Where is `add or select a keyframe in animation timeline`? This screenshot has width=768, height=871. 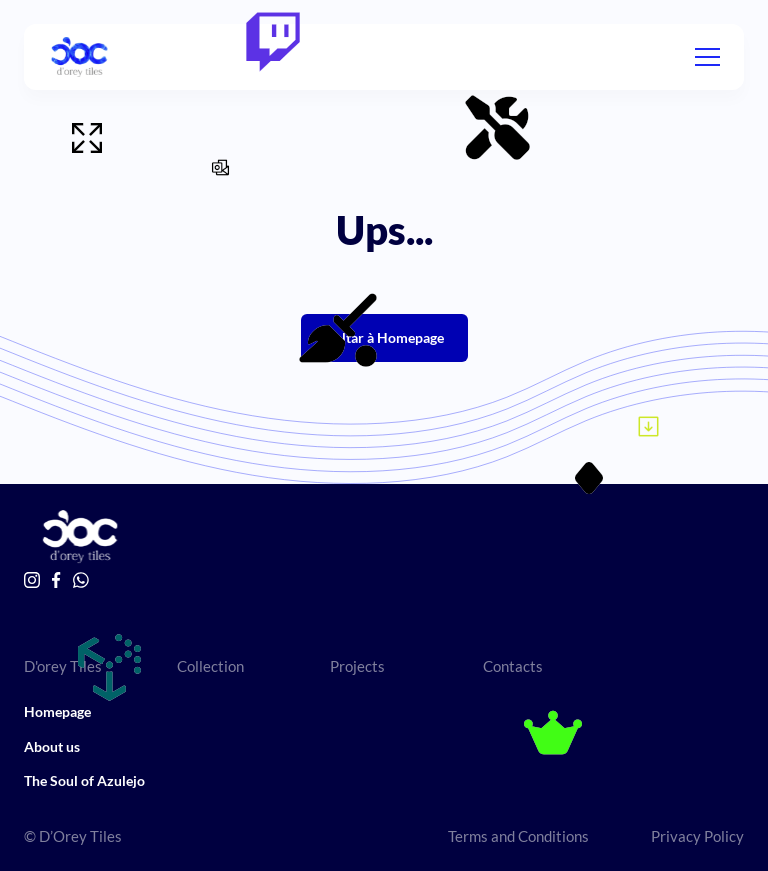
add or select a keyframe in animation timeline is located at coordinates (589, 478).